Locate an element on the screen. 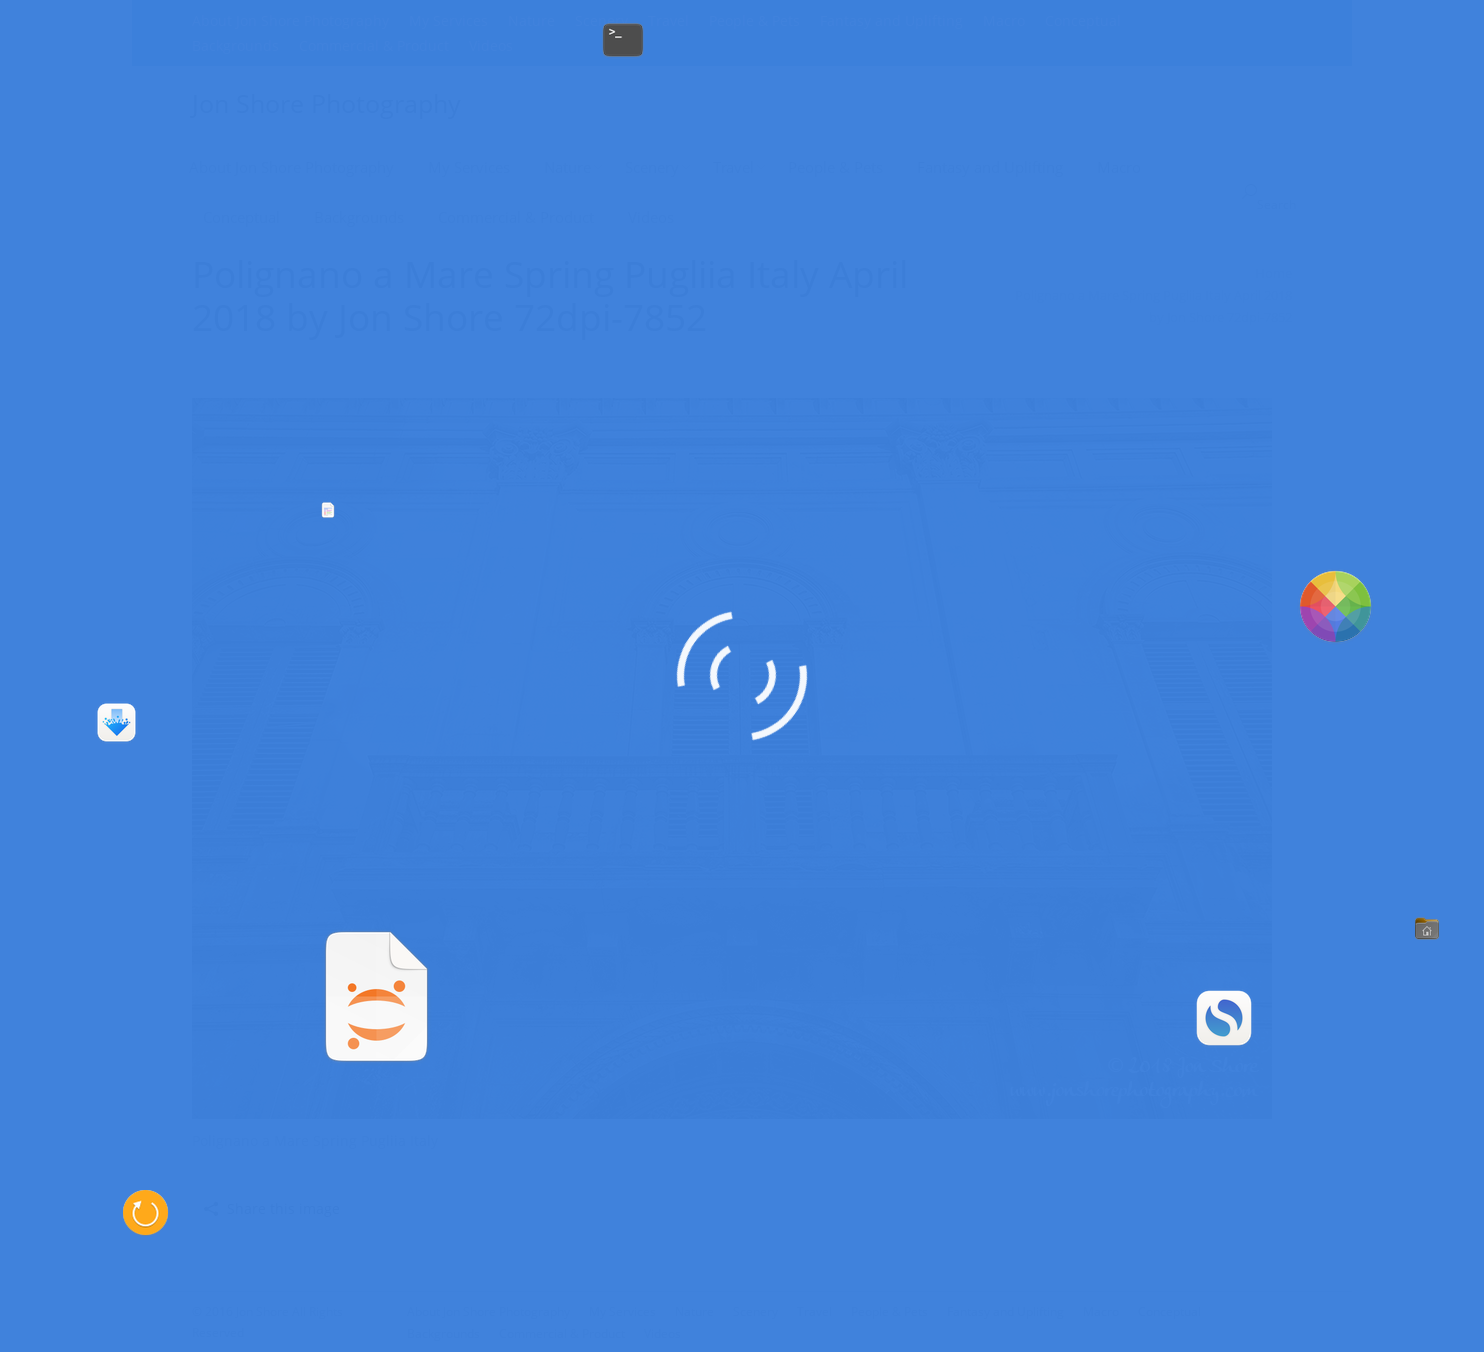 Image resolution: width=1484 pixels, height=1352 pixels. open simplenote app is located at coordinates (1224, 1018).